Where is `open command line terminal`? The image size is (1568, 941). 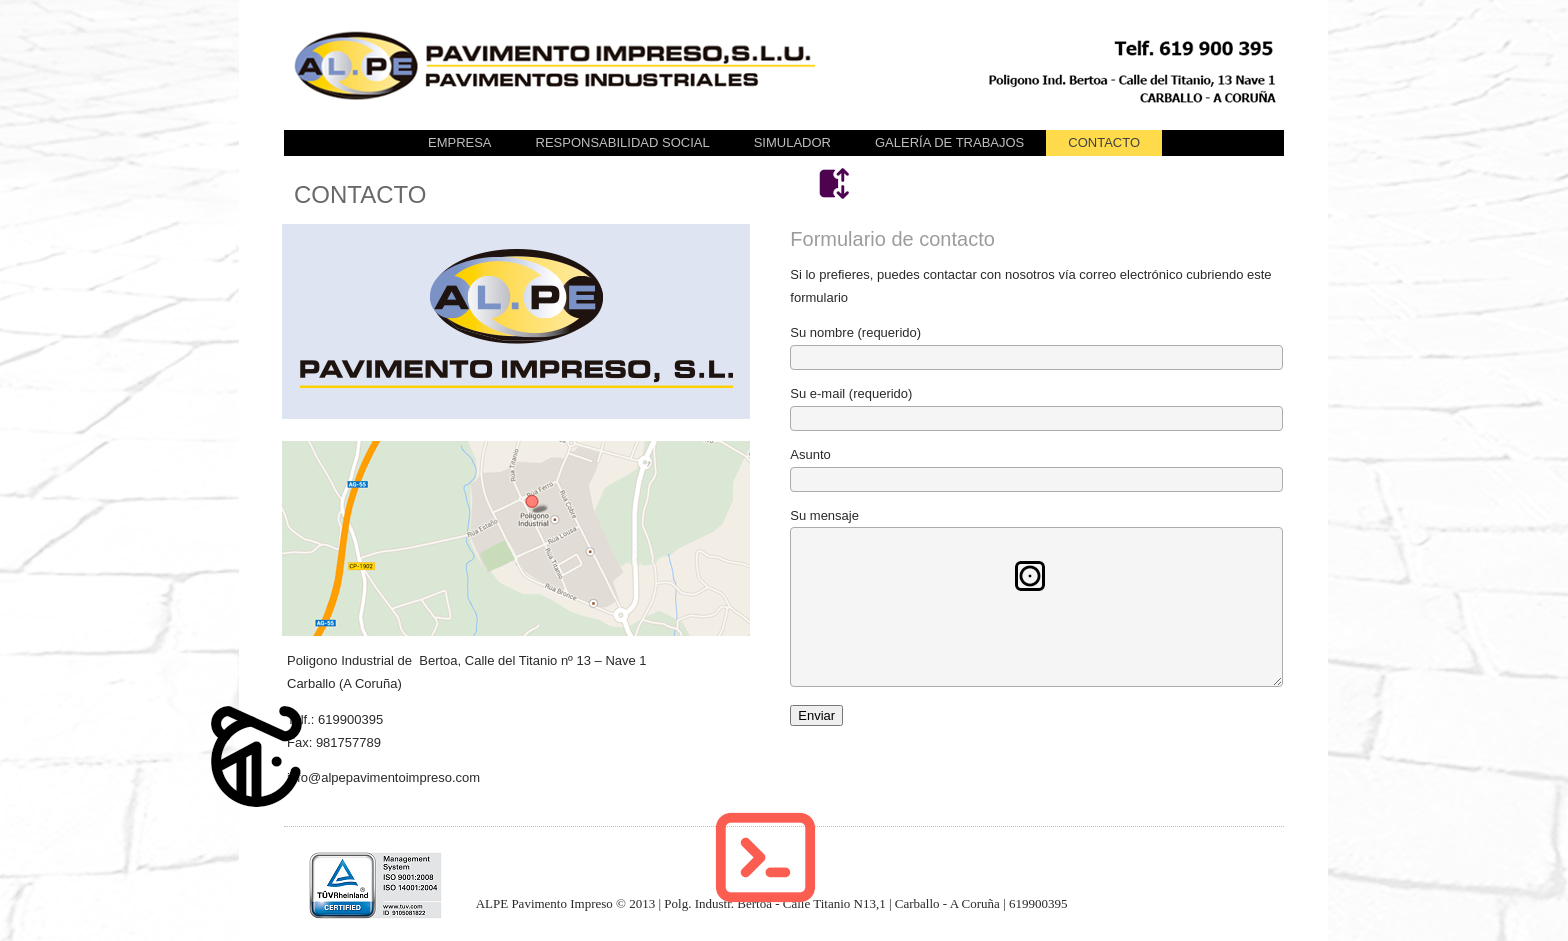
open command line terminal is located at coordinates (765, 857).